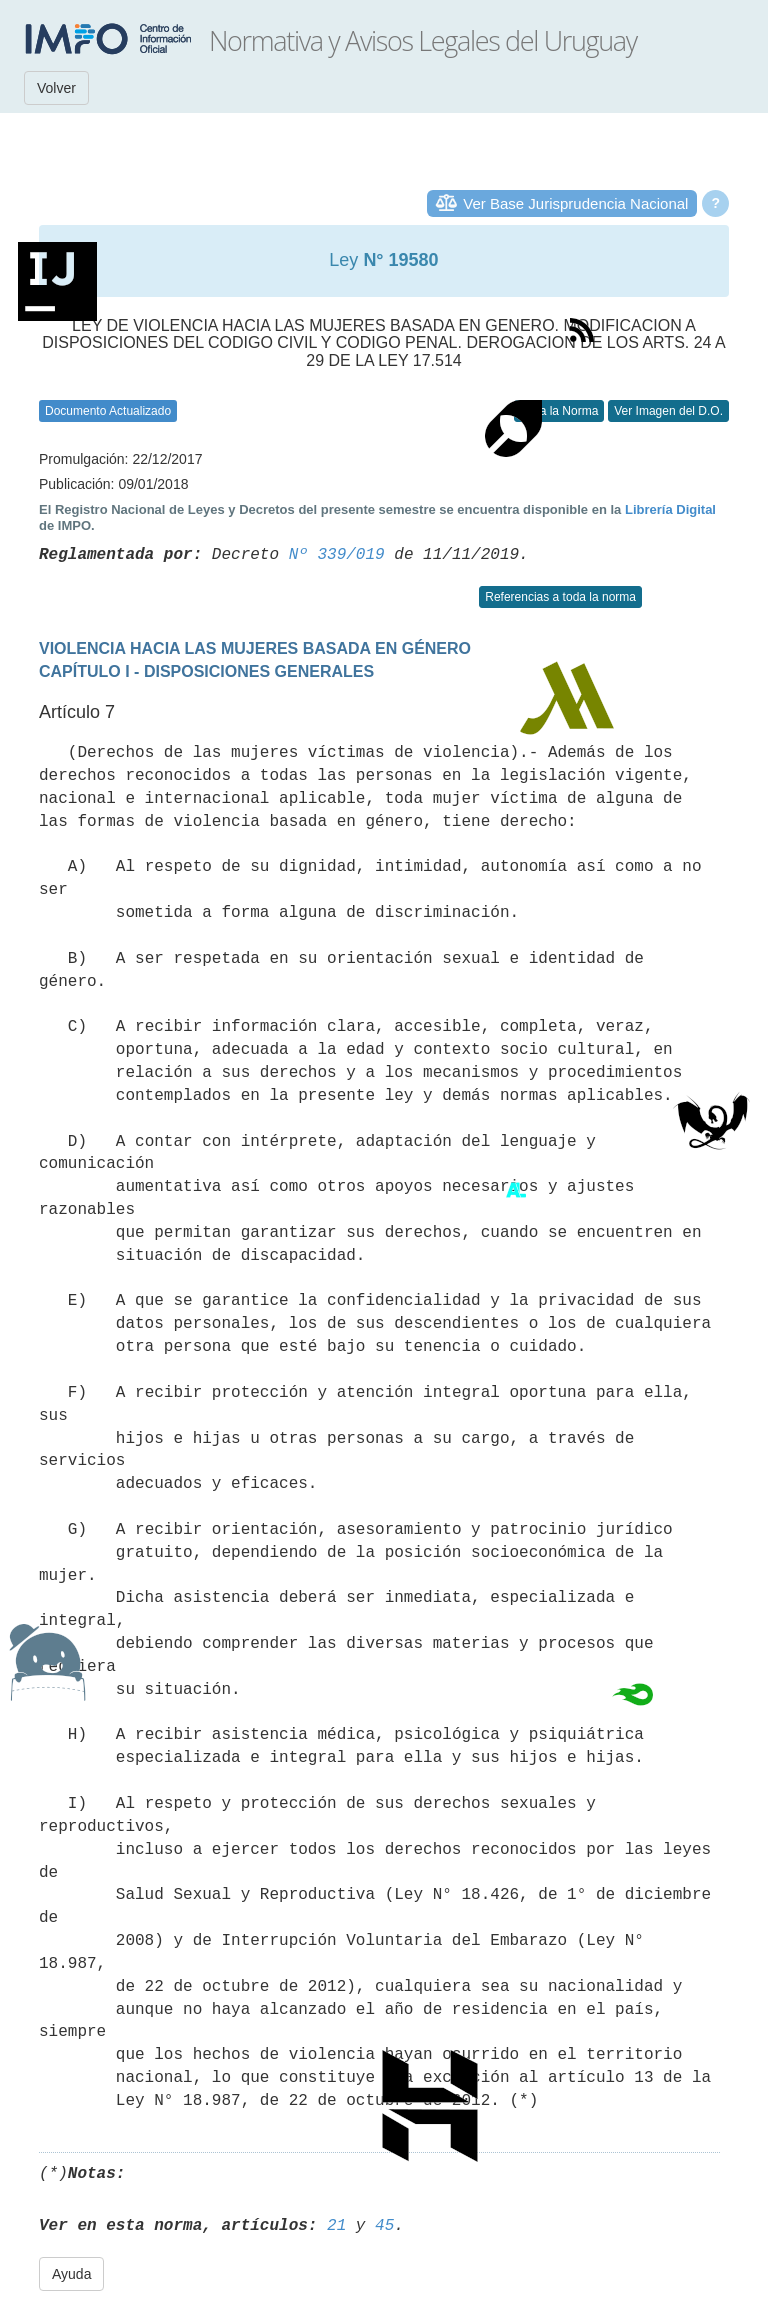  I want to click on open AniList app or website, so click(516, 1190).